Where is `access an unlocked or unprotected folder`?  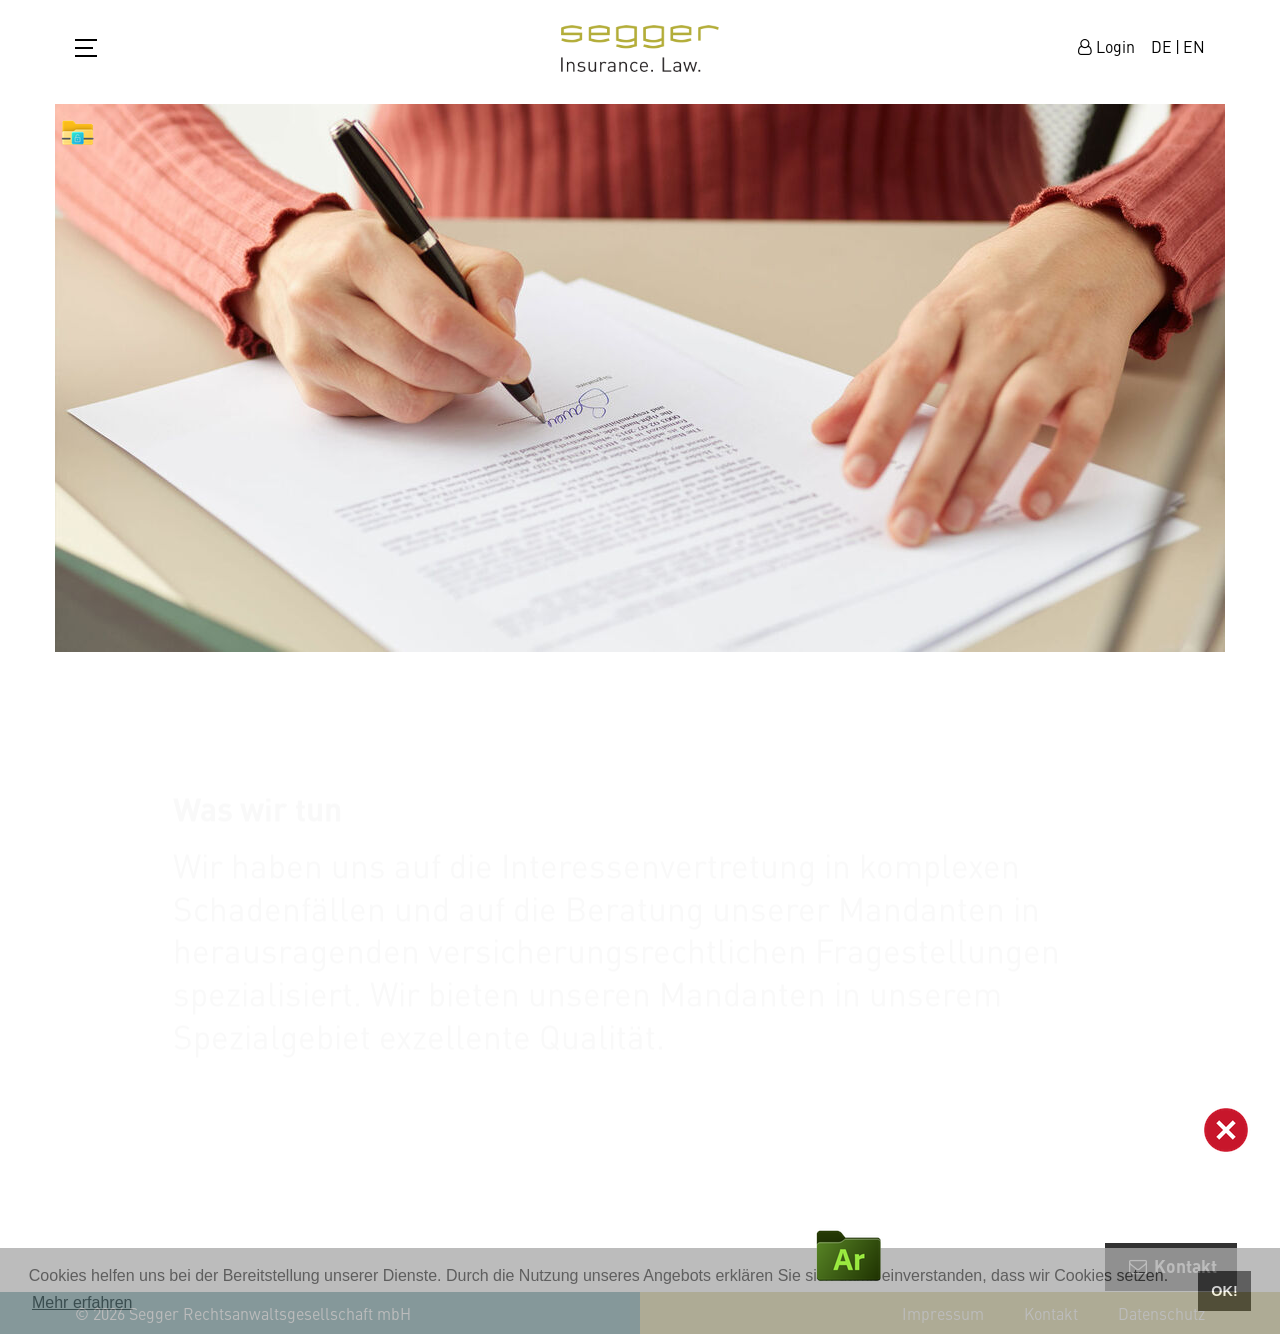 access an unlocked or unprotected folder is located at coordinates (77, 133).